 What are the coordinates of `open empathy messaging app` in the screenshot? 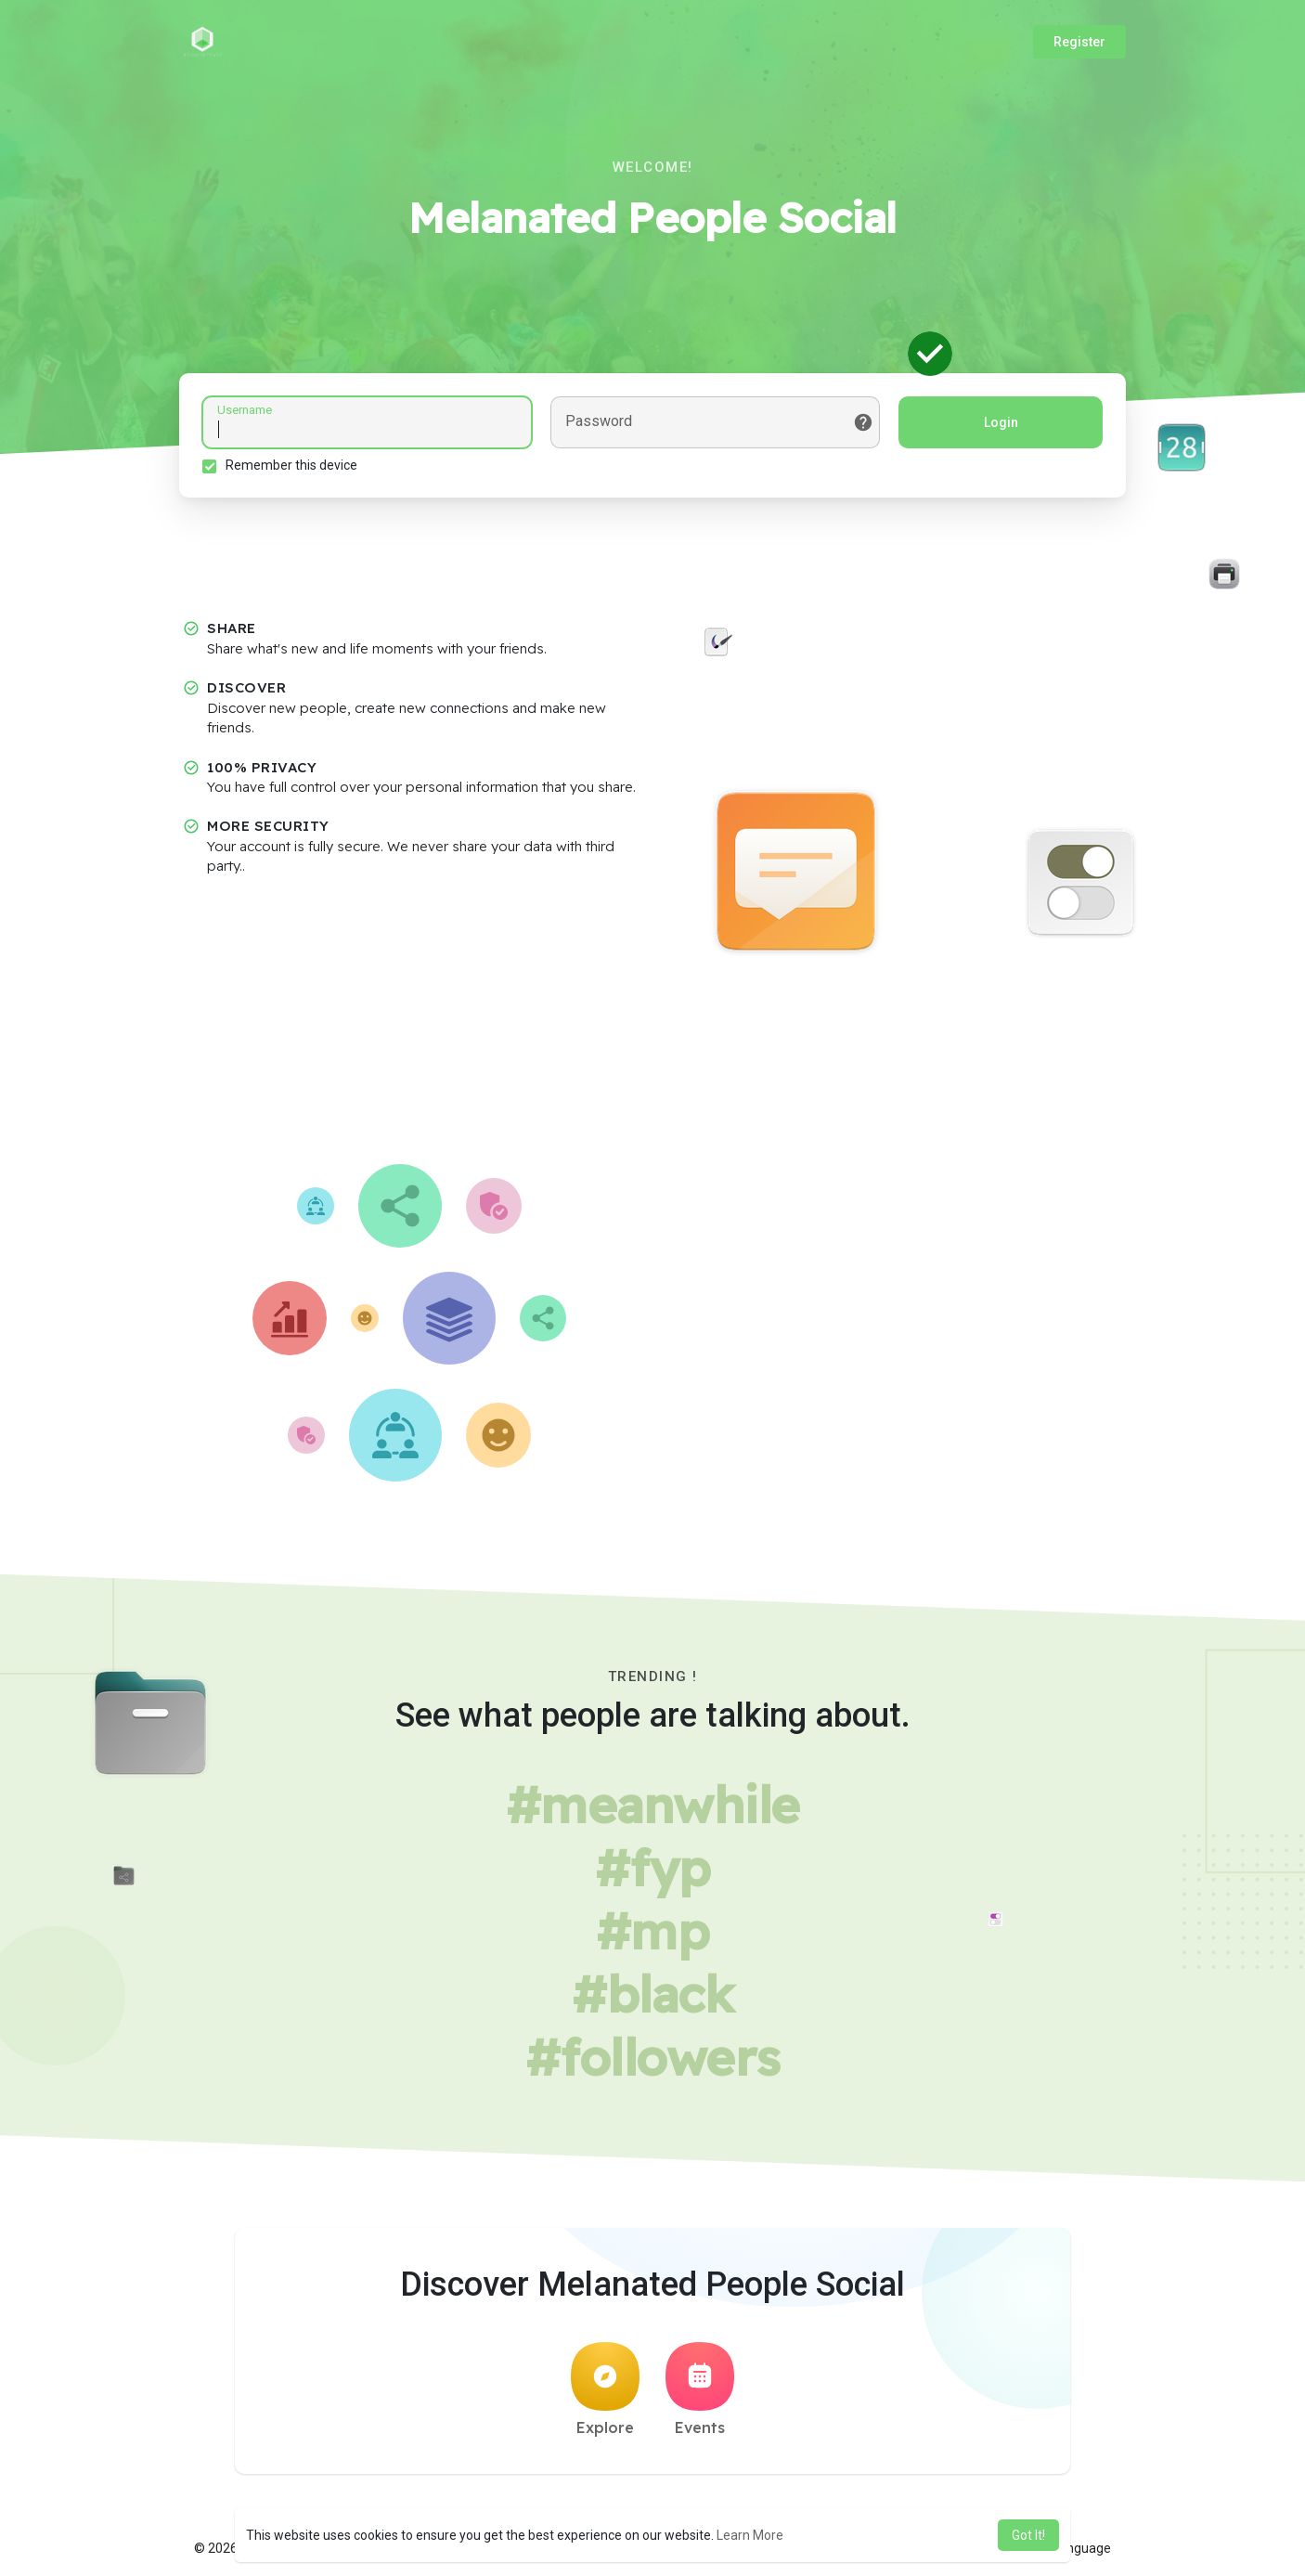 It's located at (795, 871).